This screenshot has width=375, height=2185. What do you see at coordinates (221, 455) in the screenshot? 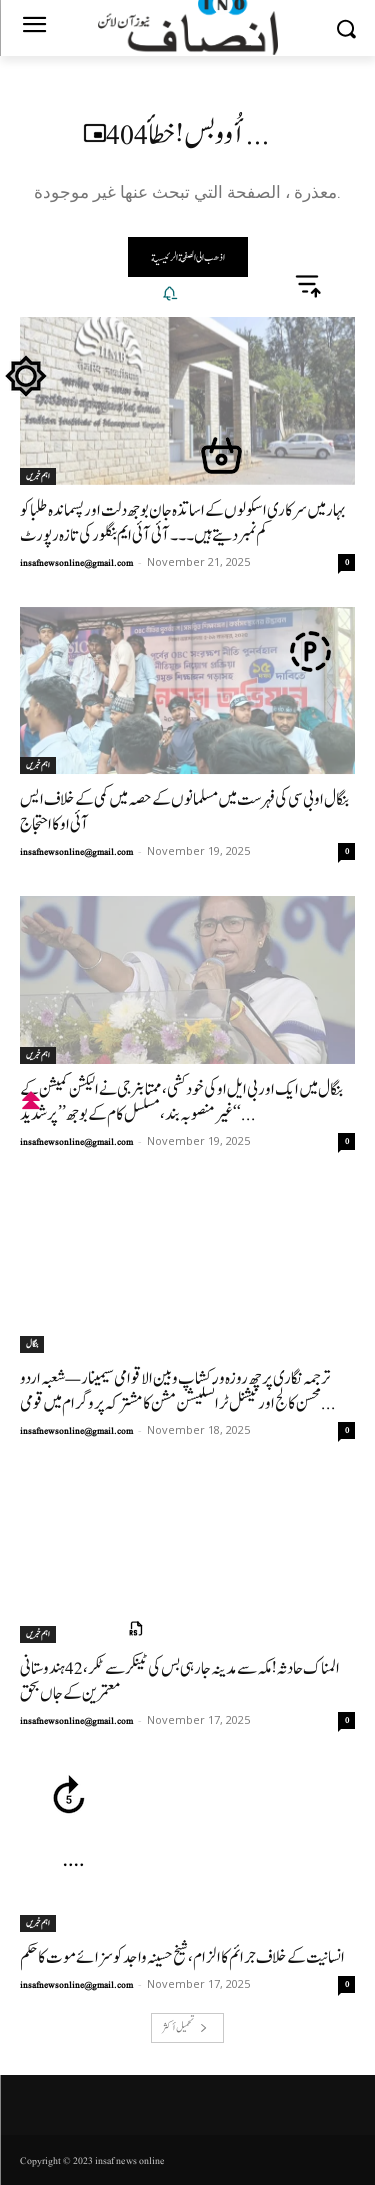
I see `view your shopping basket` at bounding box center [221, 455].